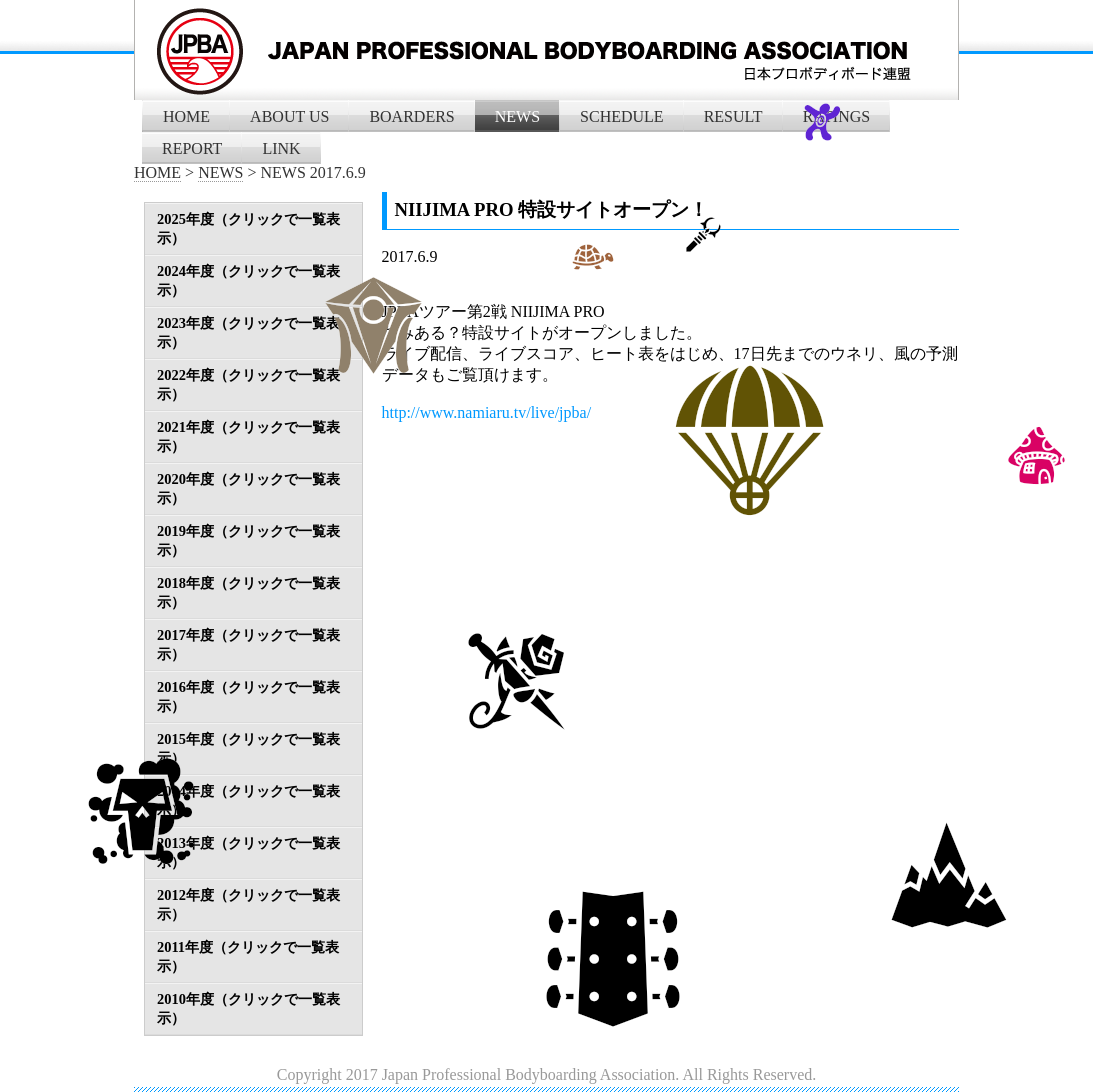  Describe the element at coordinates (749, 440) in the screenshot. I see `airdrop or delivery incoming` at that location.